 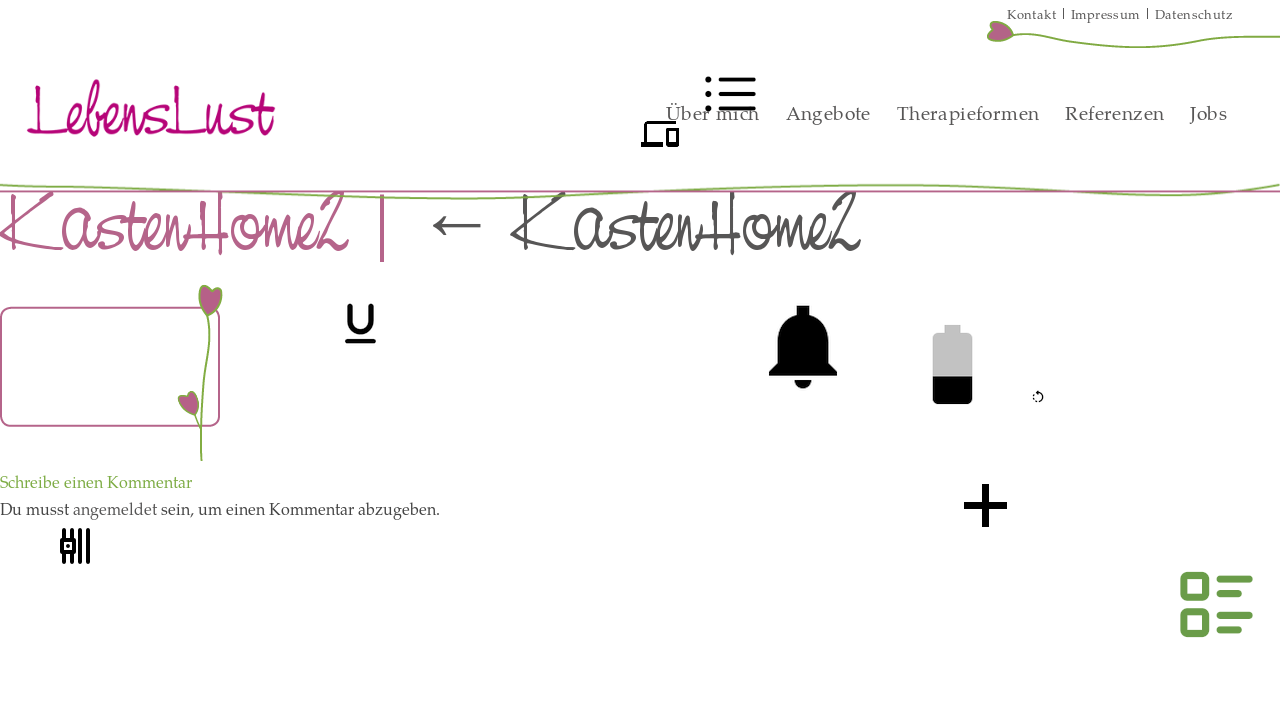 I want to click on link or sync devices together, so click(x=660, y=134).